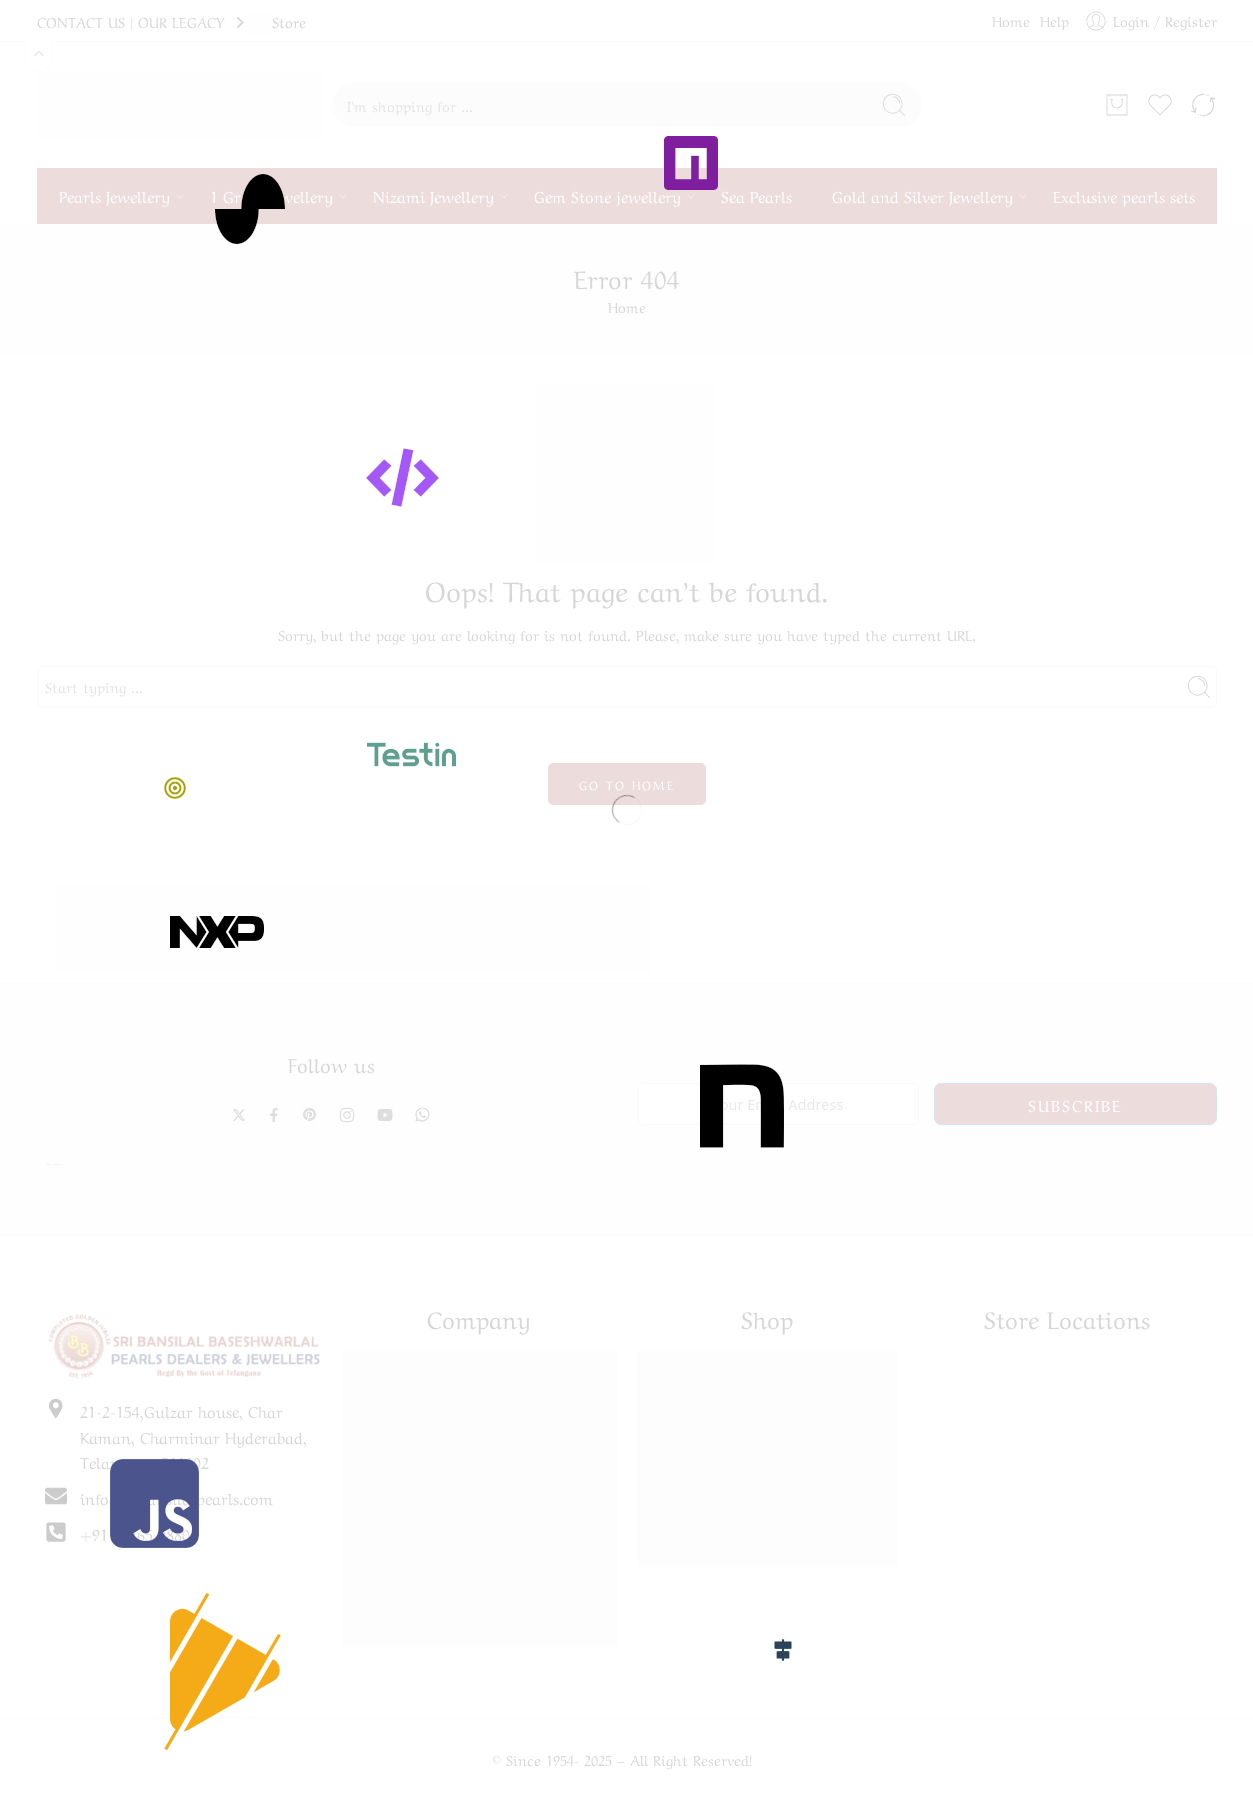  What do you see at coordinates (217, 932) in the screenshot?
I see `NXP Semiconductors company logo` at bounding box center [217, 932].